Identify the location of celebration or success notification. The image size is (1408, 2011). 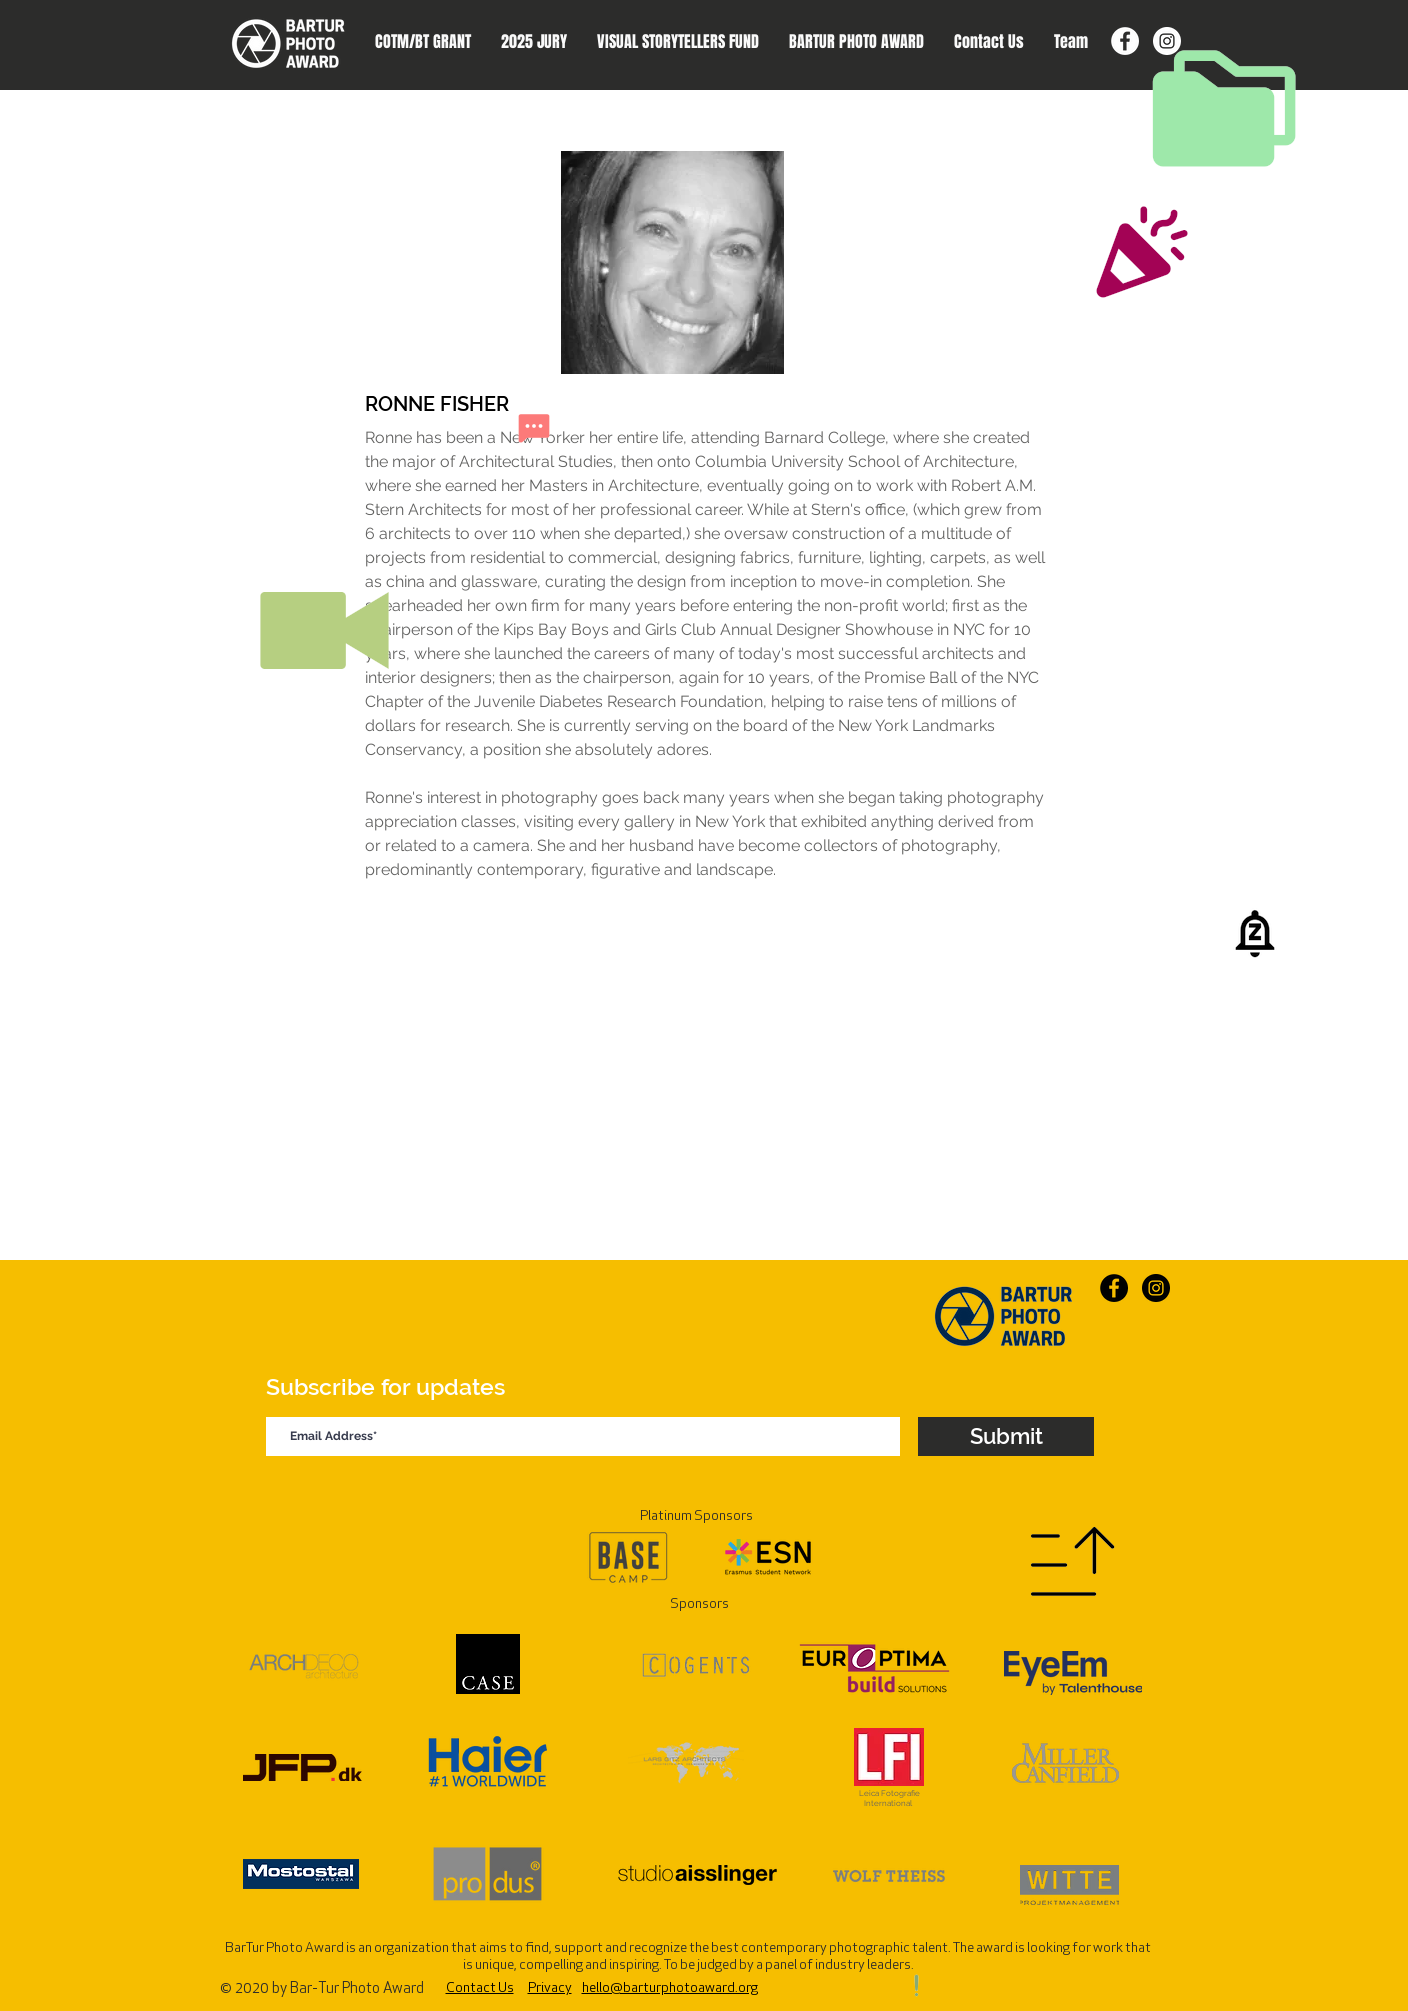
(1137, 257).